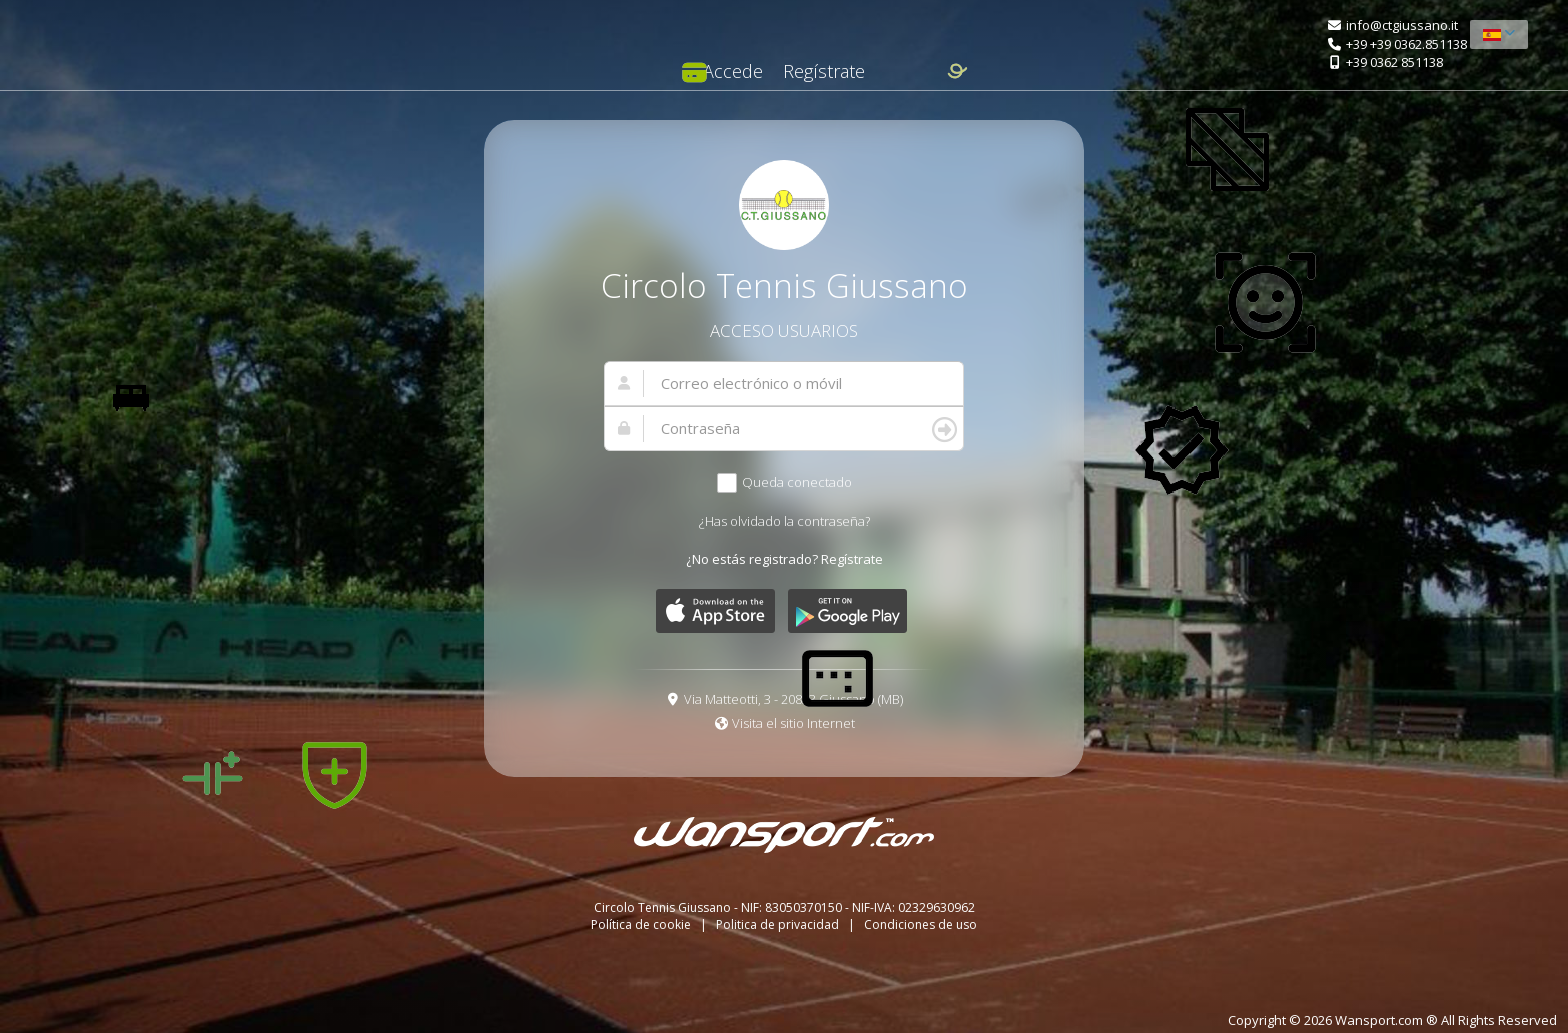 The height and width of the screenshot is (1033, 1568). Describe the element at coordinates (957, 71) in the screenshot. I see `access freehand drawing or annotation tools` at that location.